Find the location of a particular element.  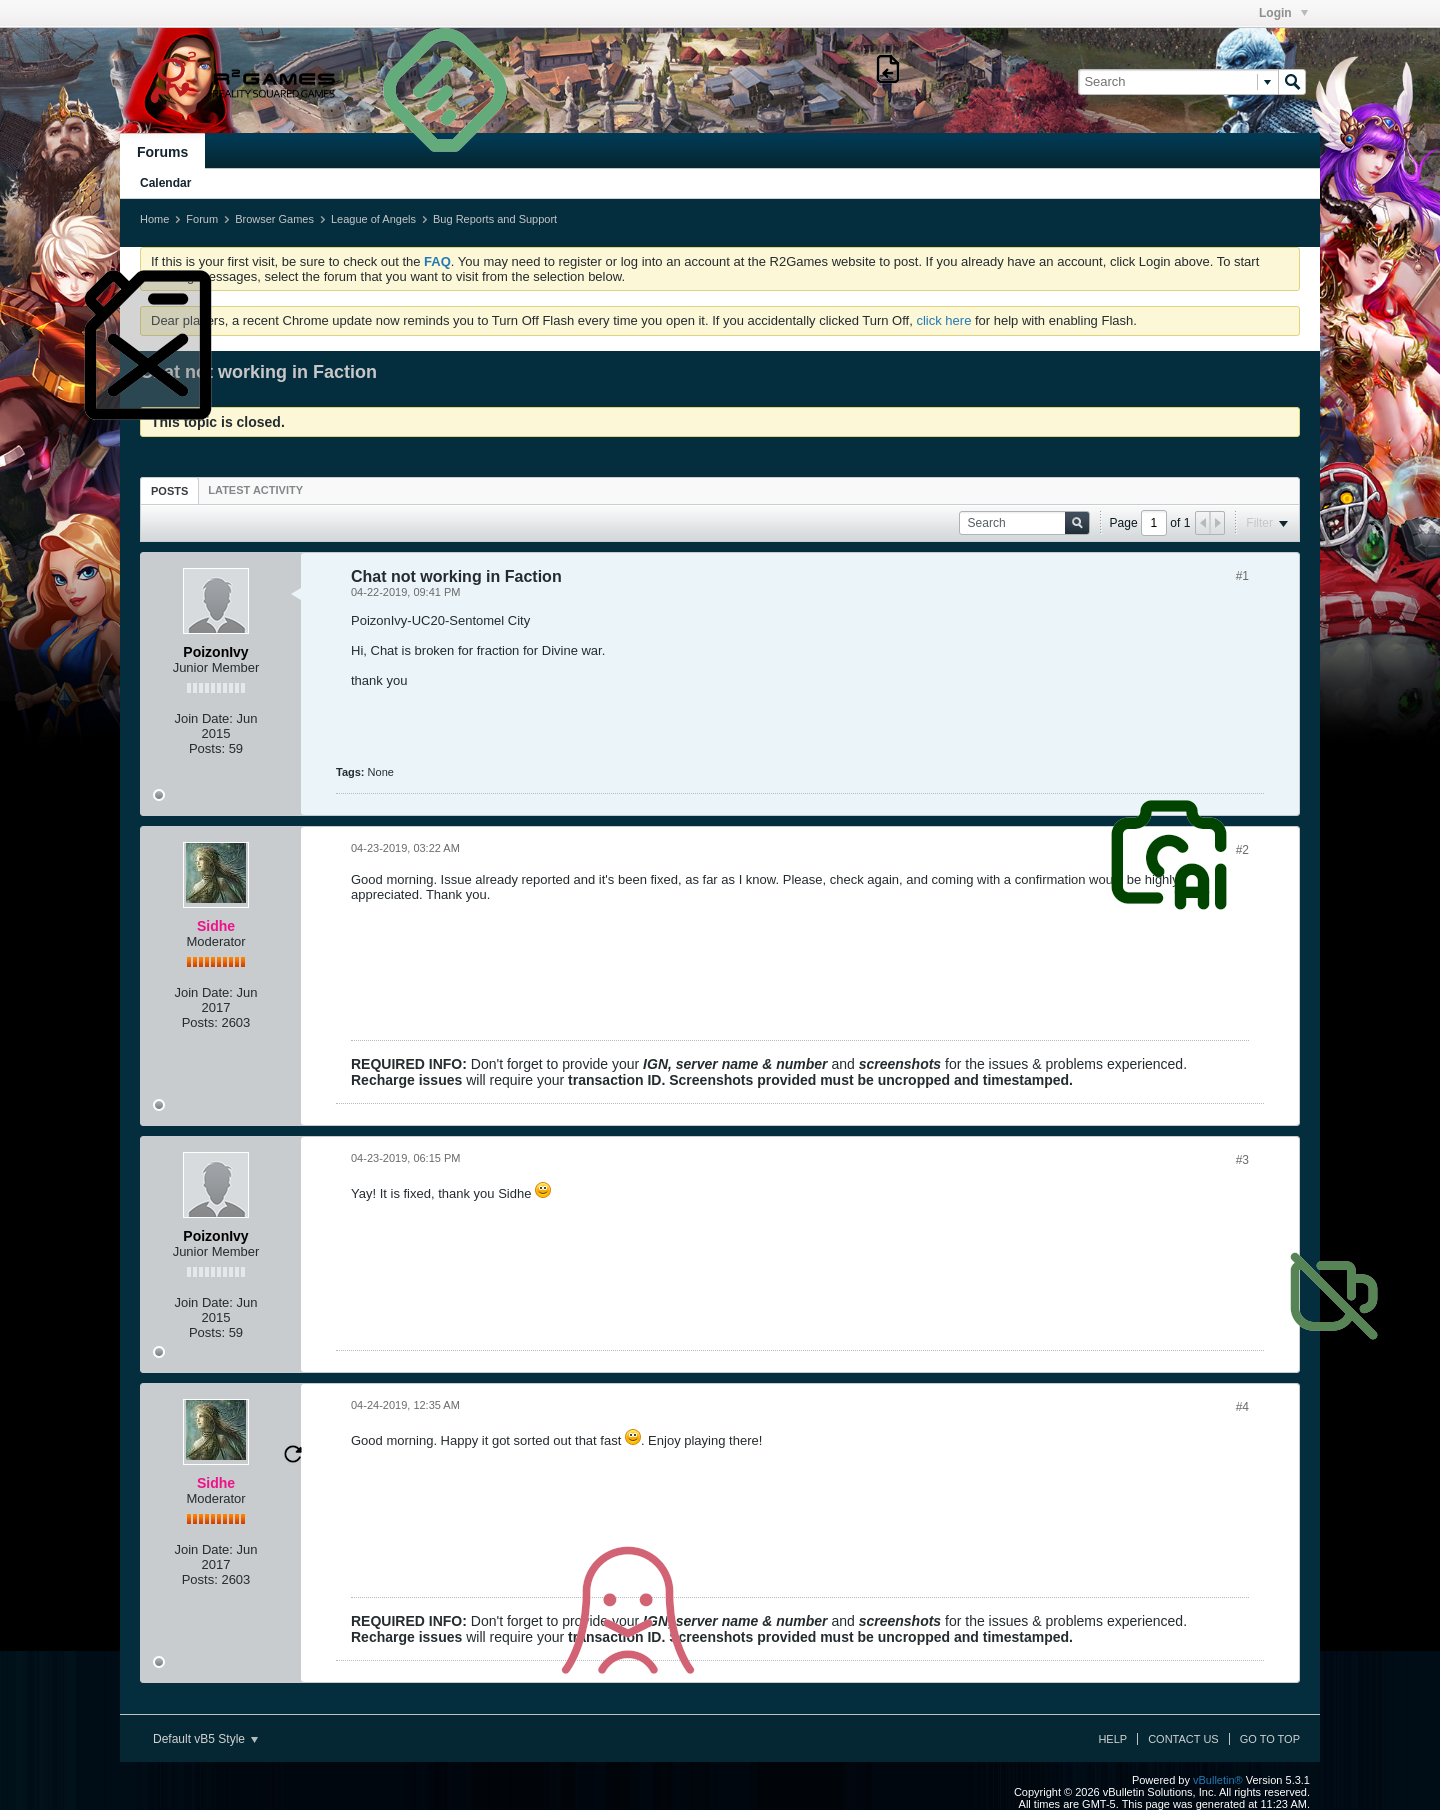

open feedly app is located at coordinates (445, 90).